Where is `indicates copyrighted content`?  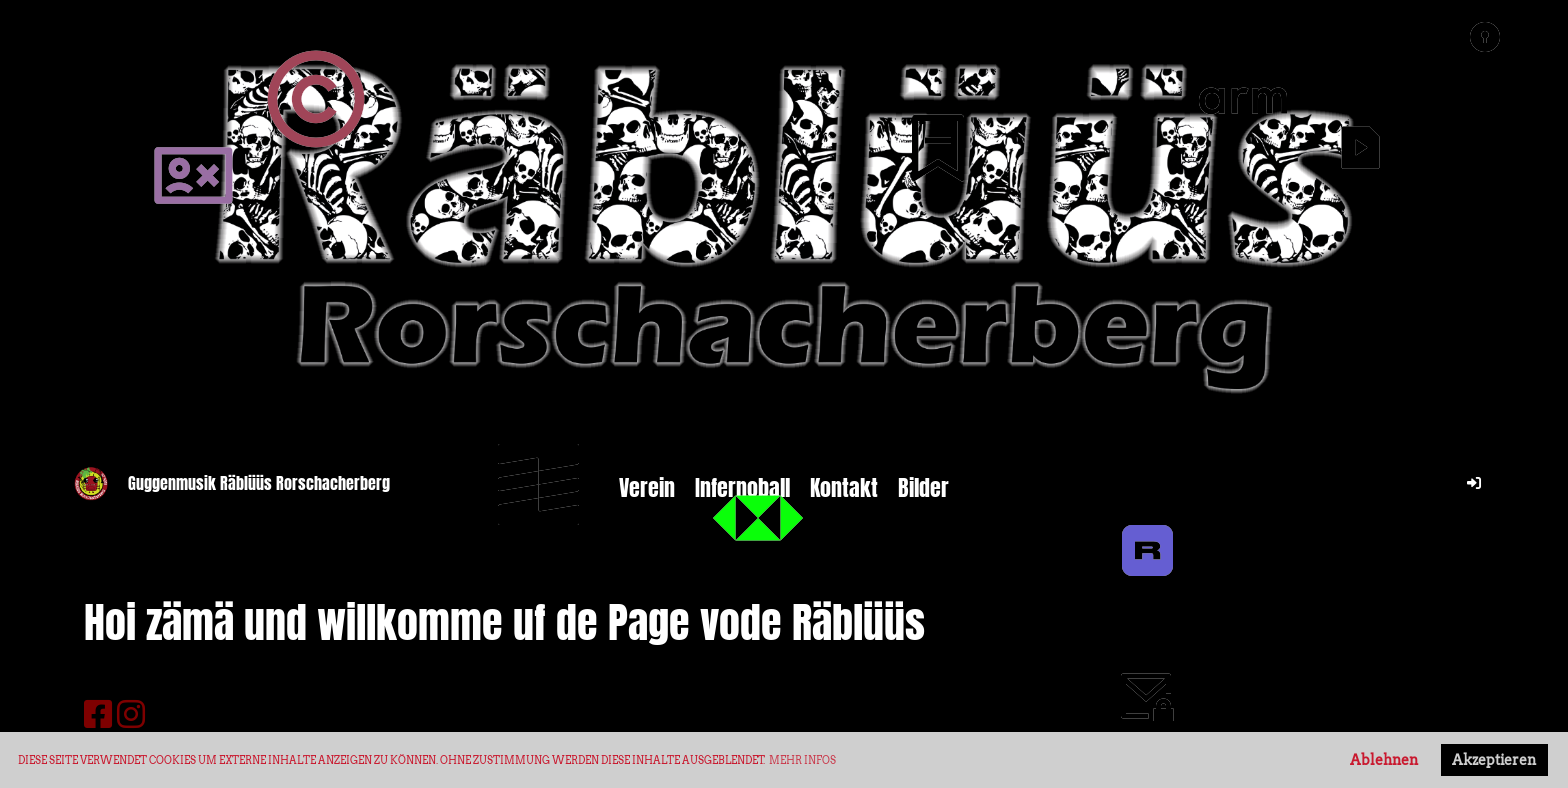
indicates copyrighted content is located at coordinates (316, 99).